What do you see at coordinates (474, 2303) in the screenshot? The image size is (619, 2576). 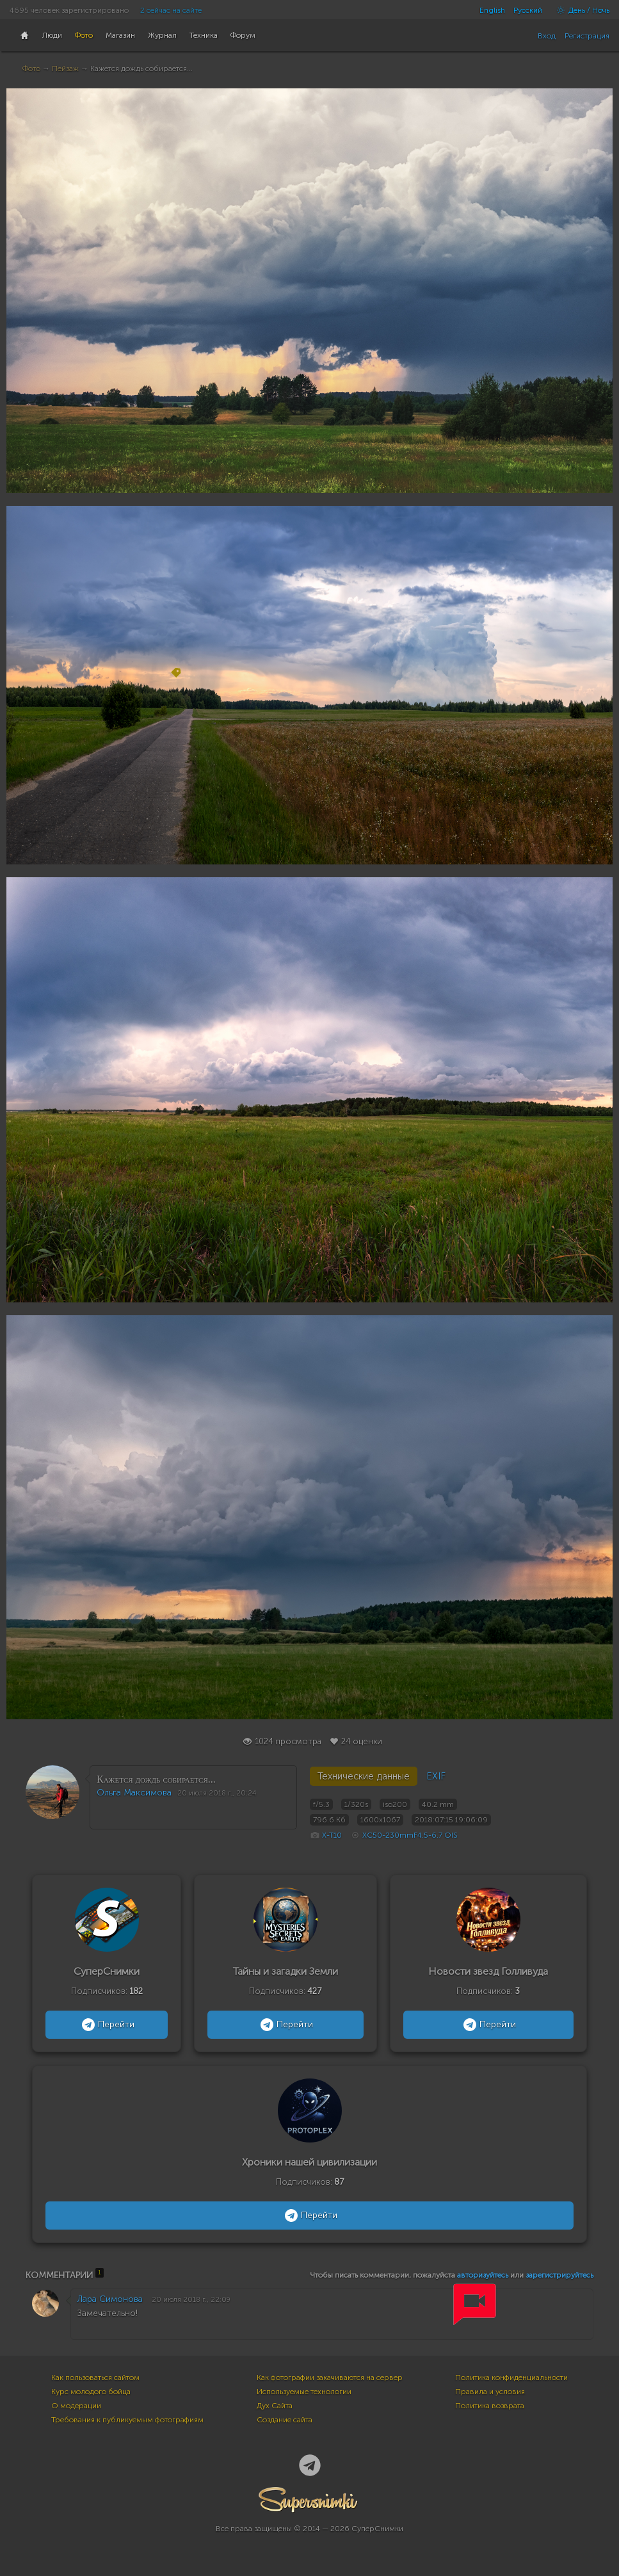 I see `start a video chat` at bounding box center [474, 2303].